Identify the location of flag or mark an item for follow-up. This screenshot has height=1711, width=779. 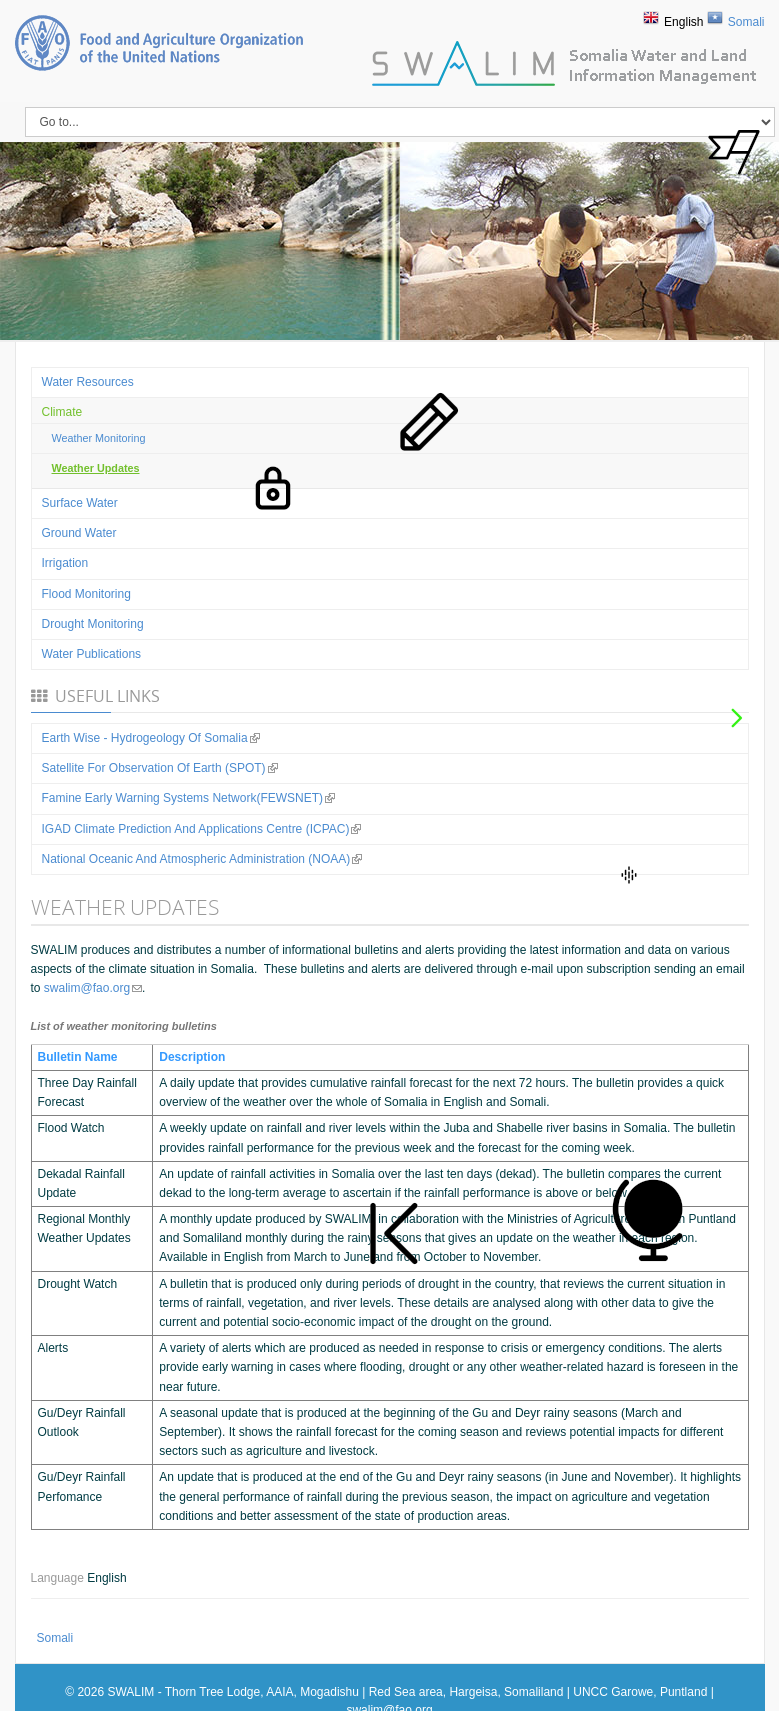
(733, 150).